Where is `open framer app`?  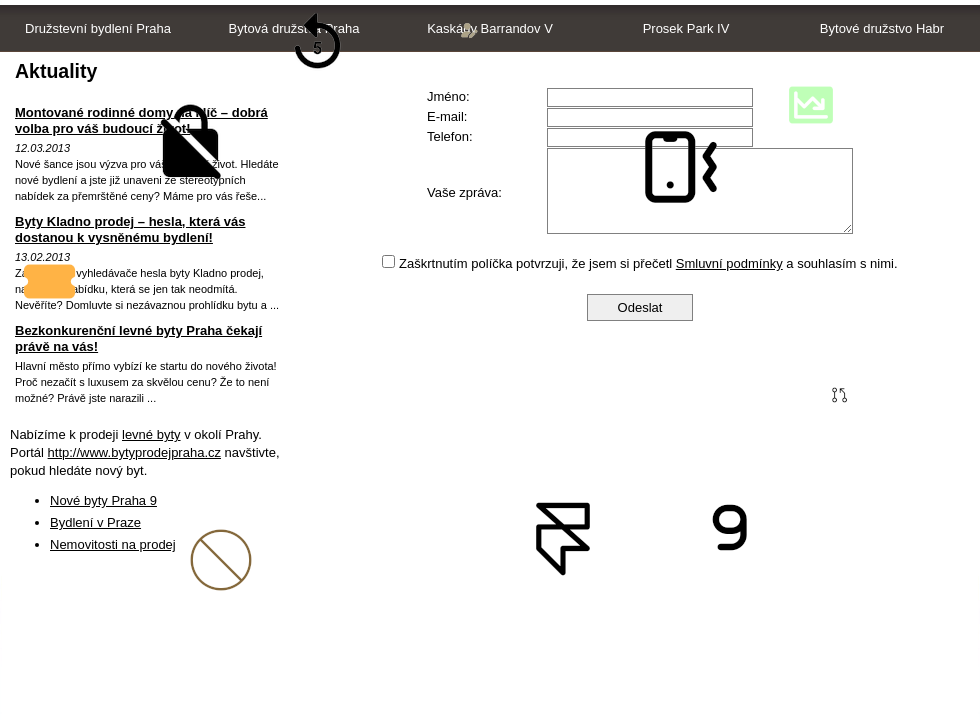 open framer app is located at coordinates (563, 535).